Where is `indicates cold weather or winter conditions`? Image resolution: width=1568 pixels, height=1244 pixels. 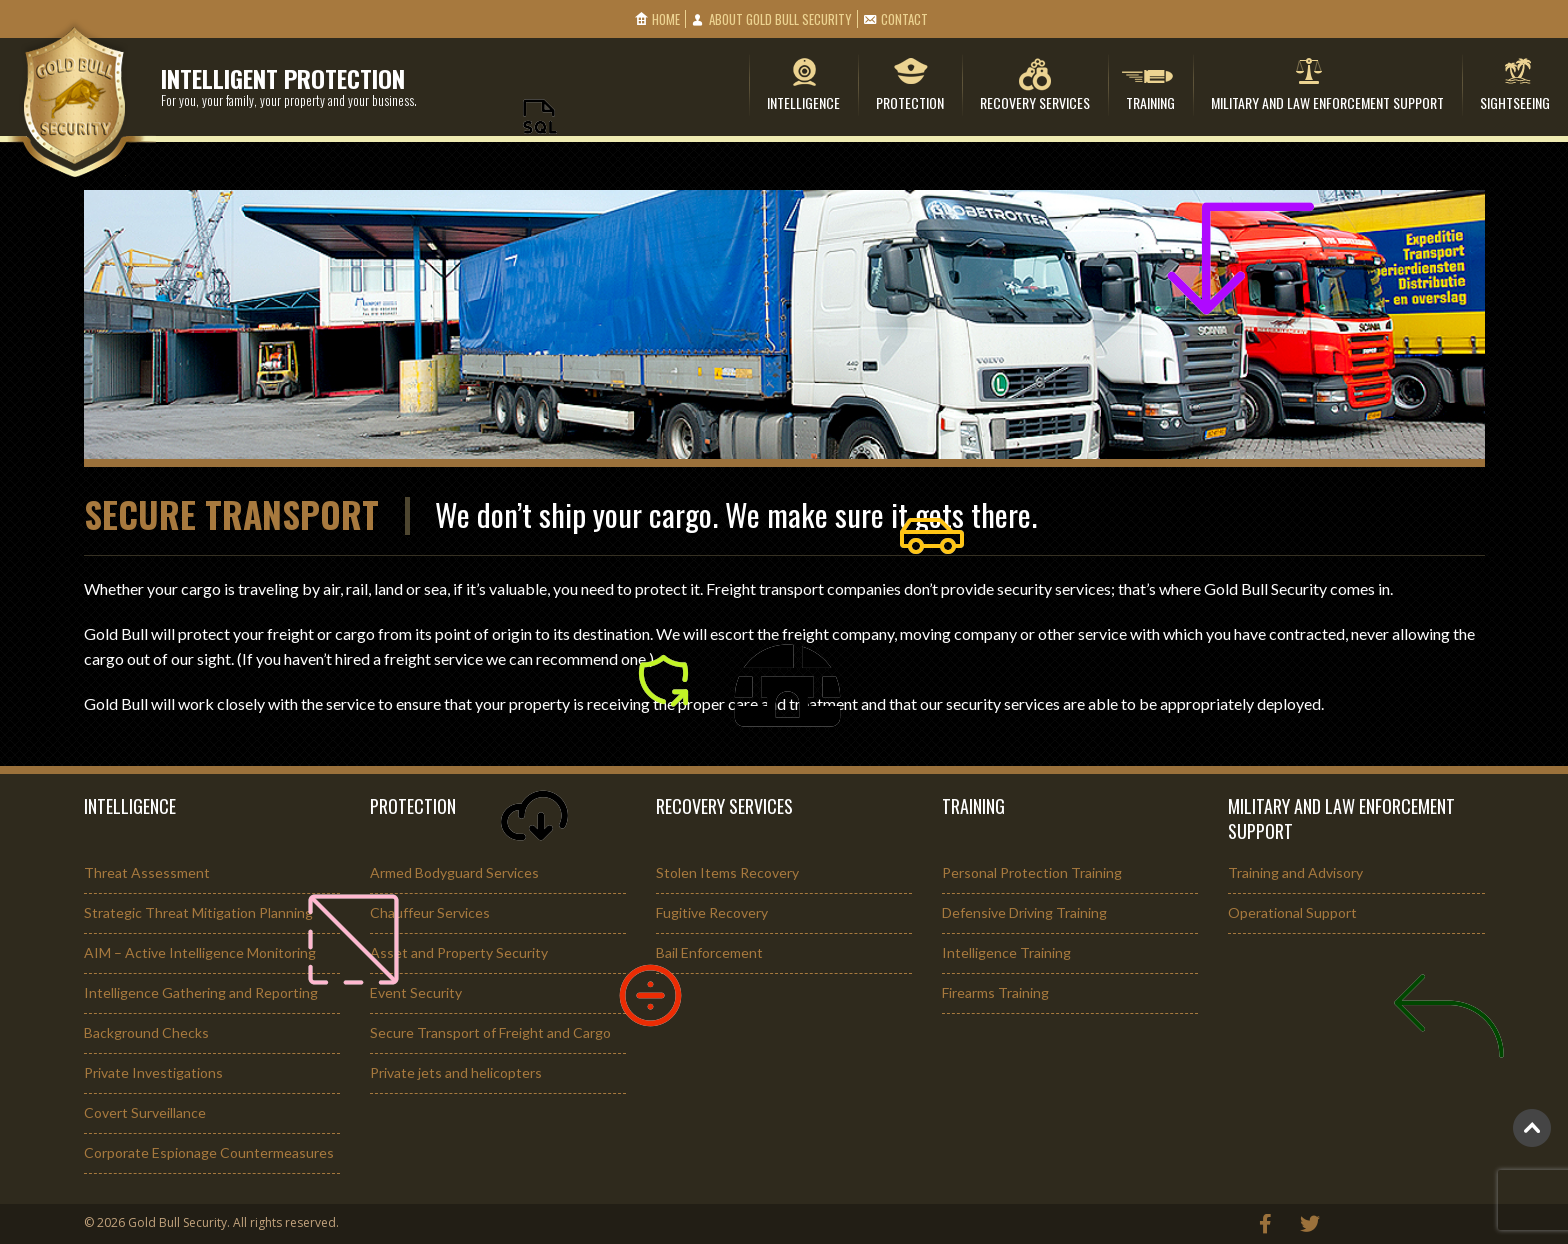
indicates cold weather or winter conditions is located at coordinates (787, 685).